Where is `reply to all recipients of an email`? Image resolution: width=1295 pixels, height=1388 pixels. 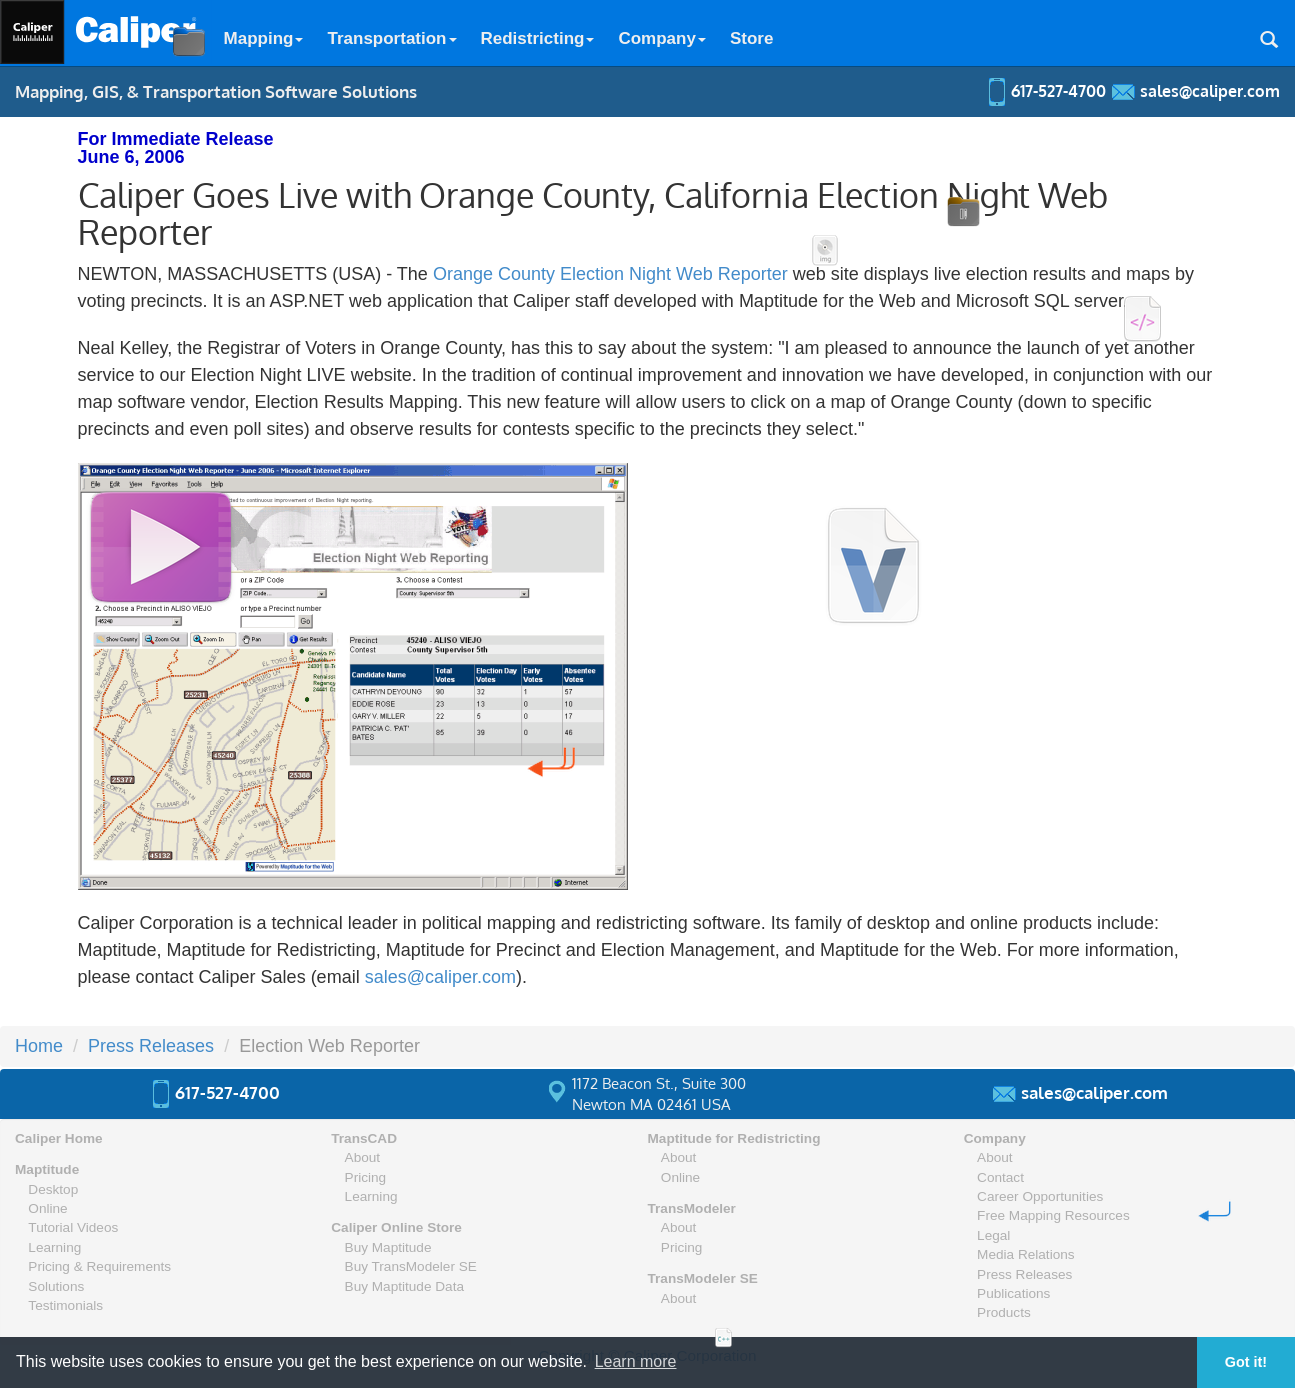 reply to all recipients of an email is located at coordinates (550, 758).